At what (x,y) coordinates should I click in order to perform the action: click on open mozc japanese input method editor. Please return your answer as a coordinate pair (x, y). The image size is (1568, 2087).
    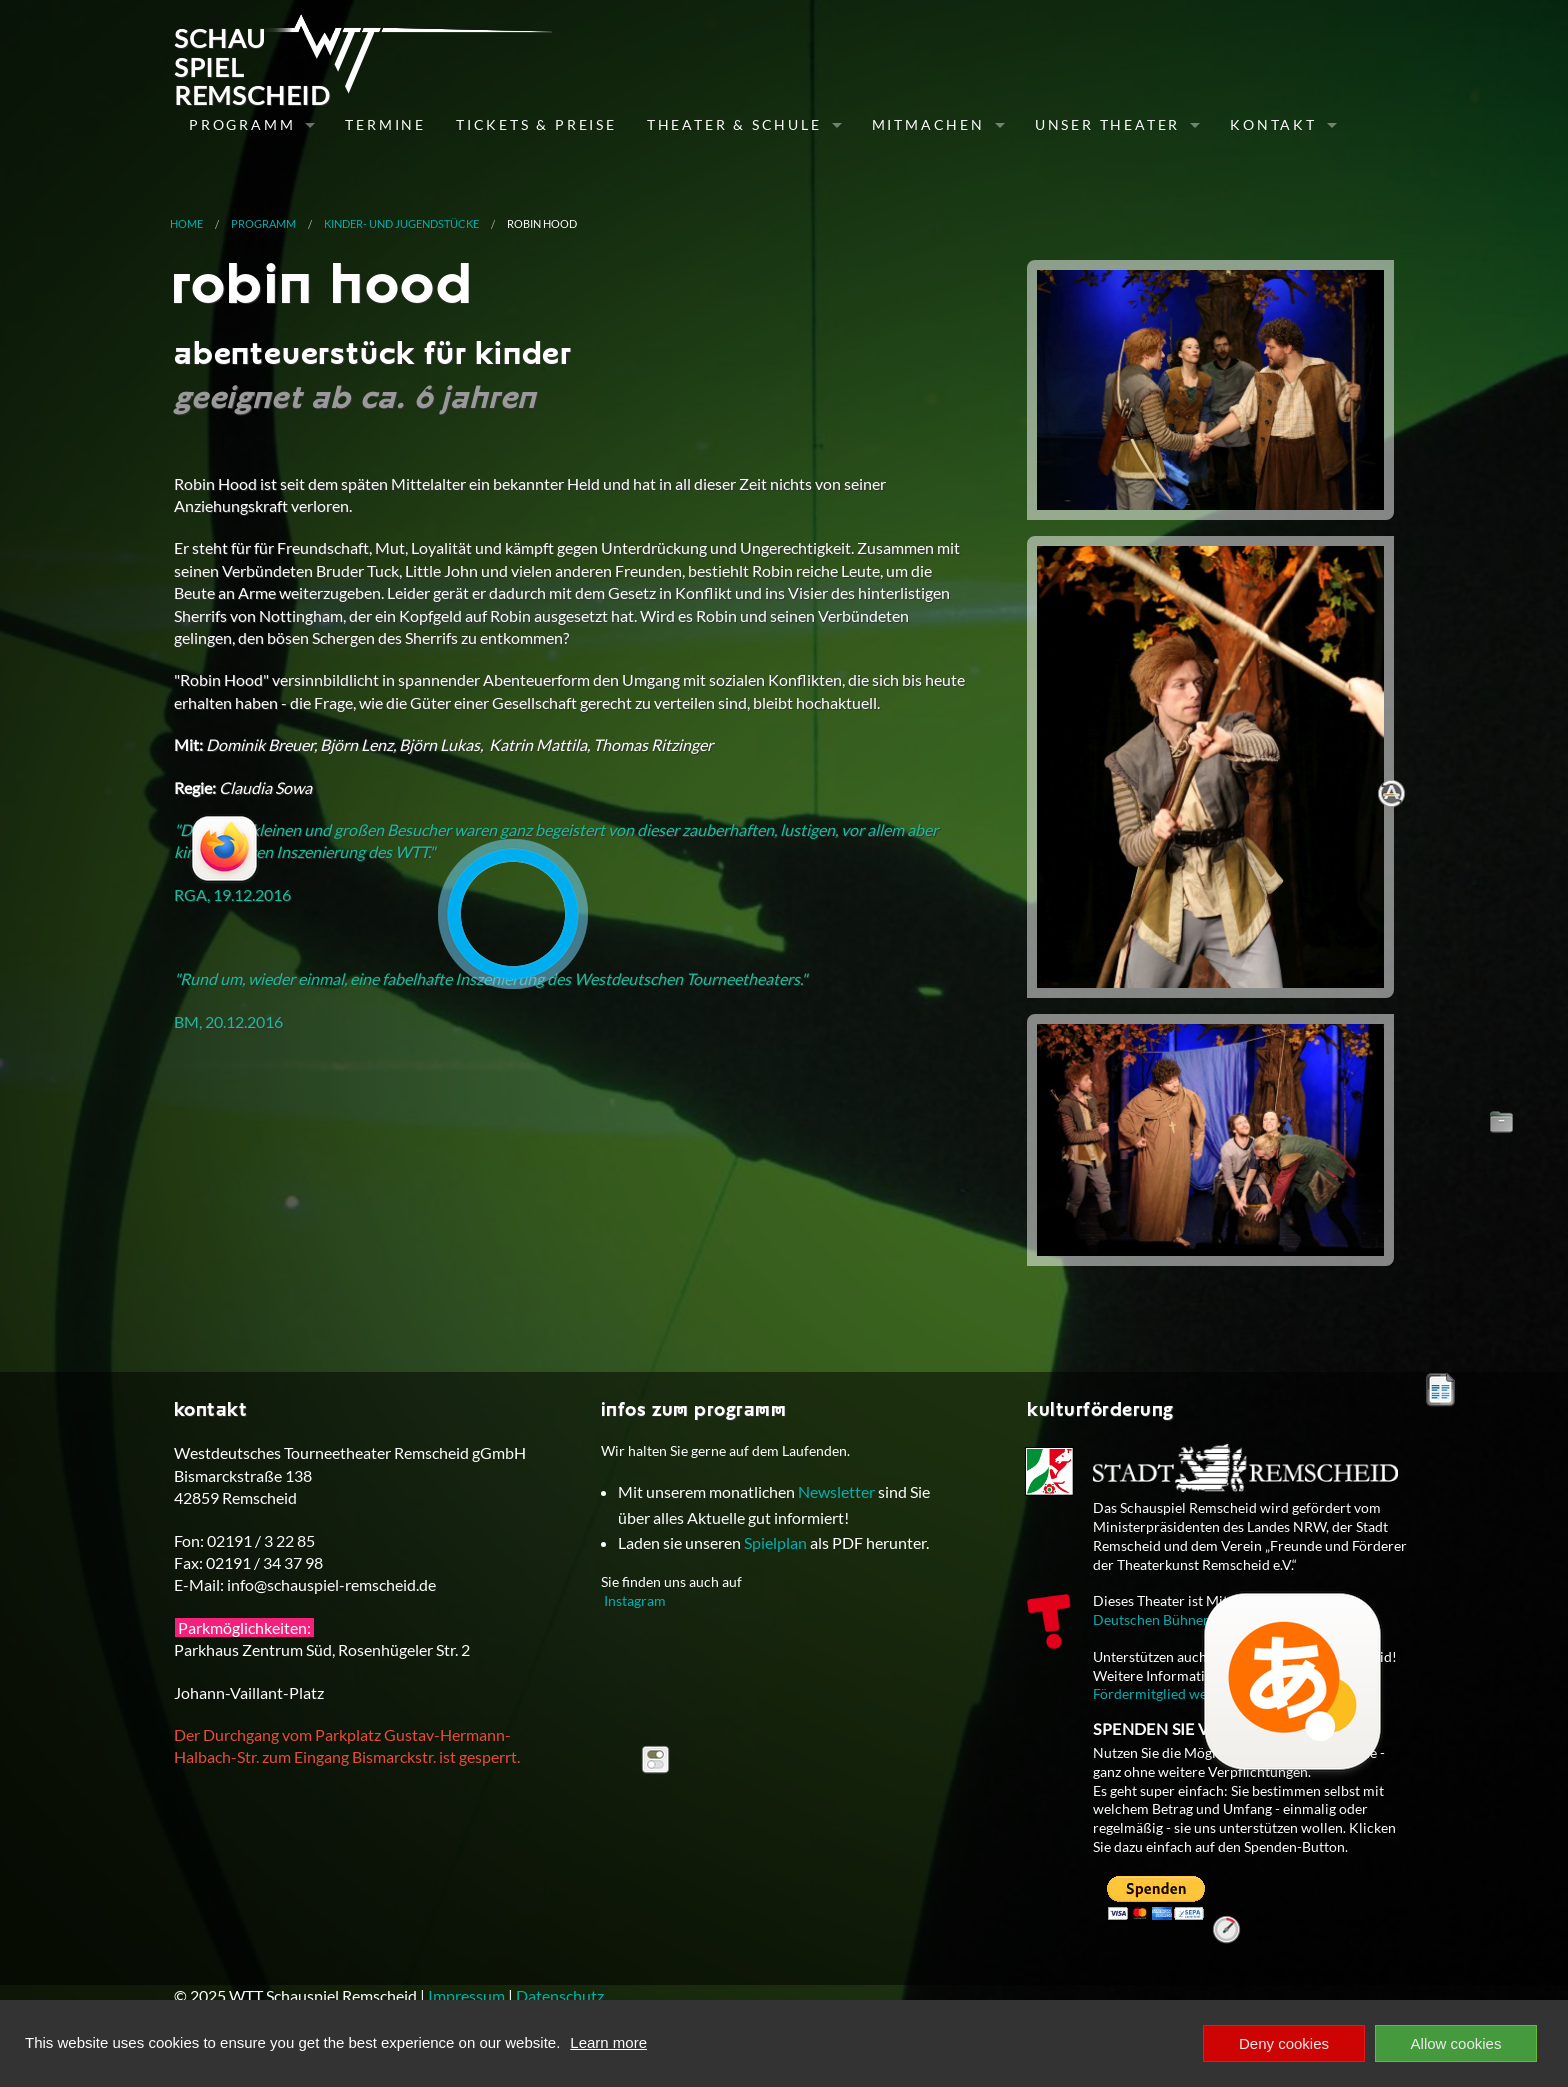
    Looking at the image, I should click on (1292, 1681).